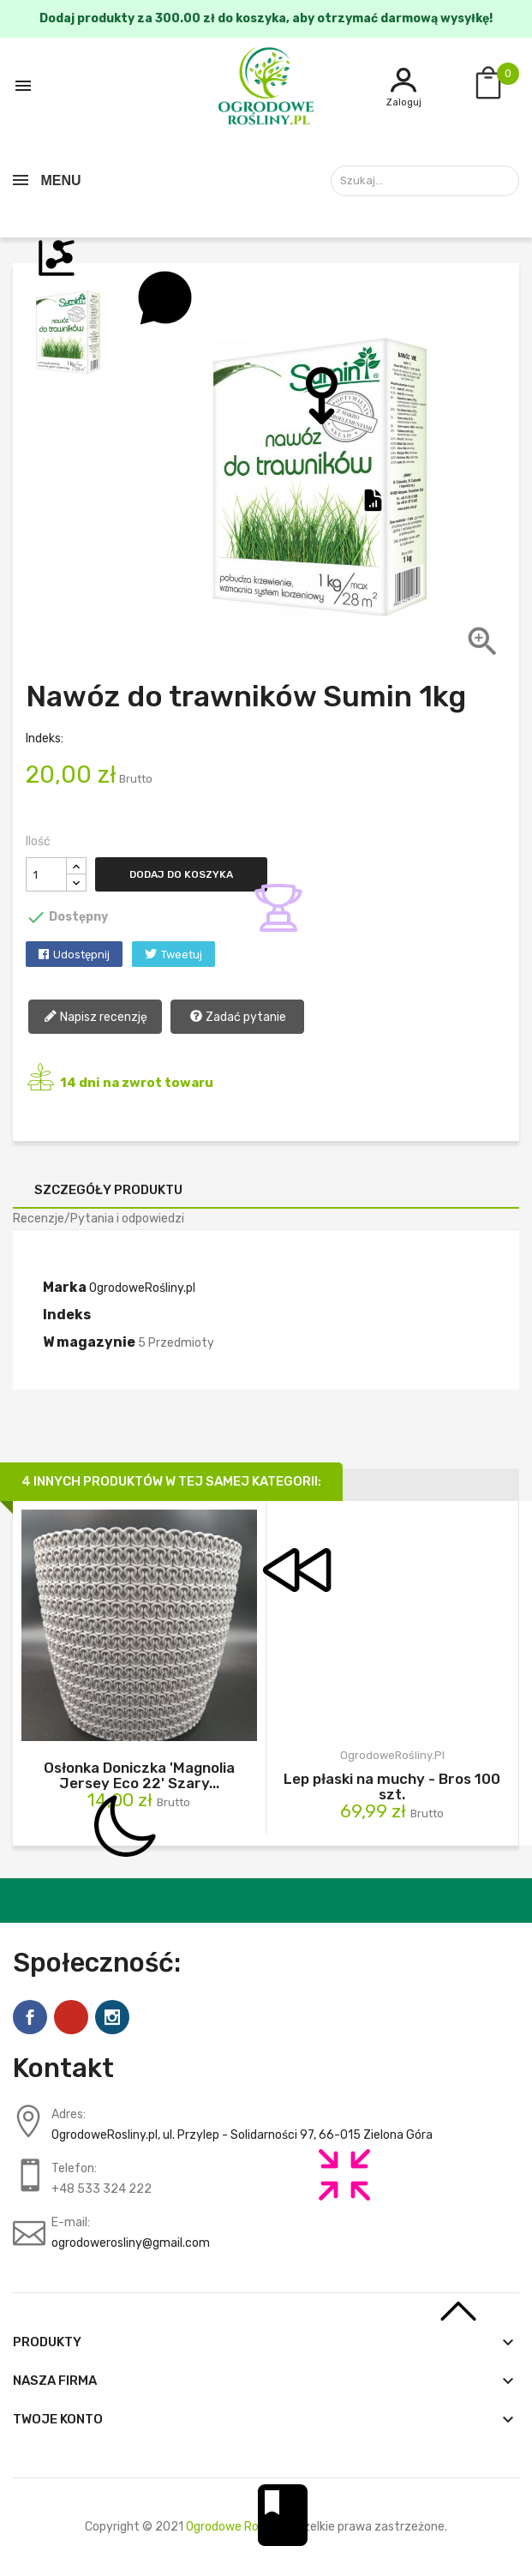 Image resolution: width=532 pixels, height=2576 pixels. I want to click on rewind media or skip backward, so click(299, 1570).